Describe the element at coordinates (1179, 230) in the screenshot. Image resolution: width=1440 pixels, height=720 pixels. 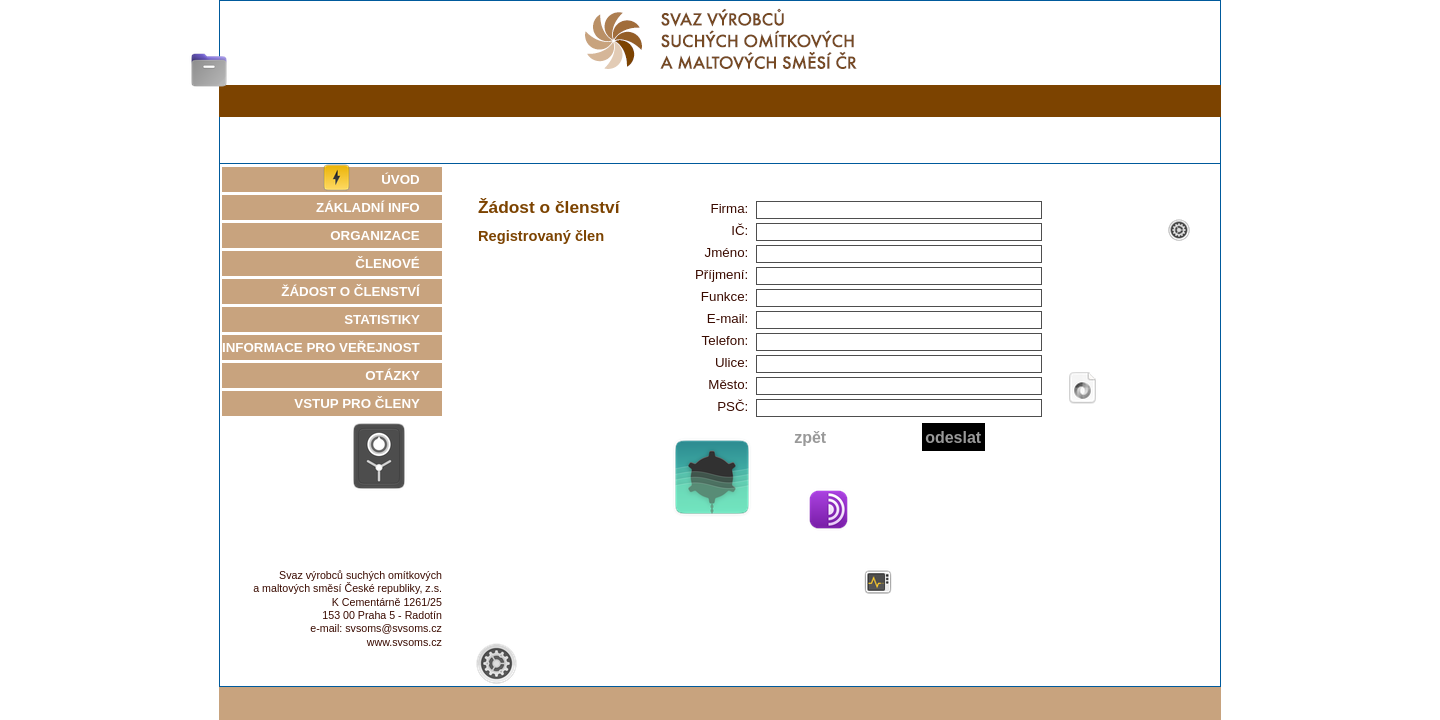
I see `open system settings` at that location.